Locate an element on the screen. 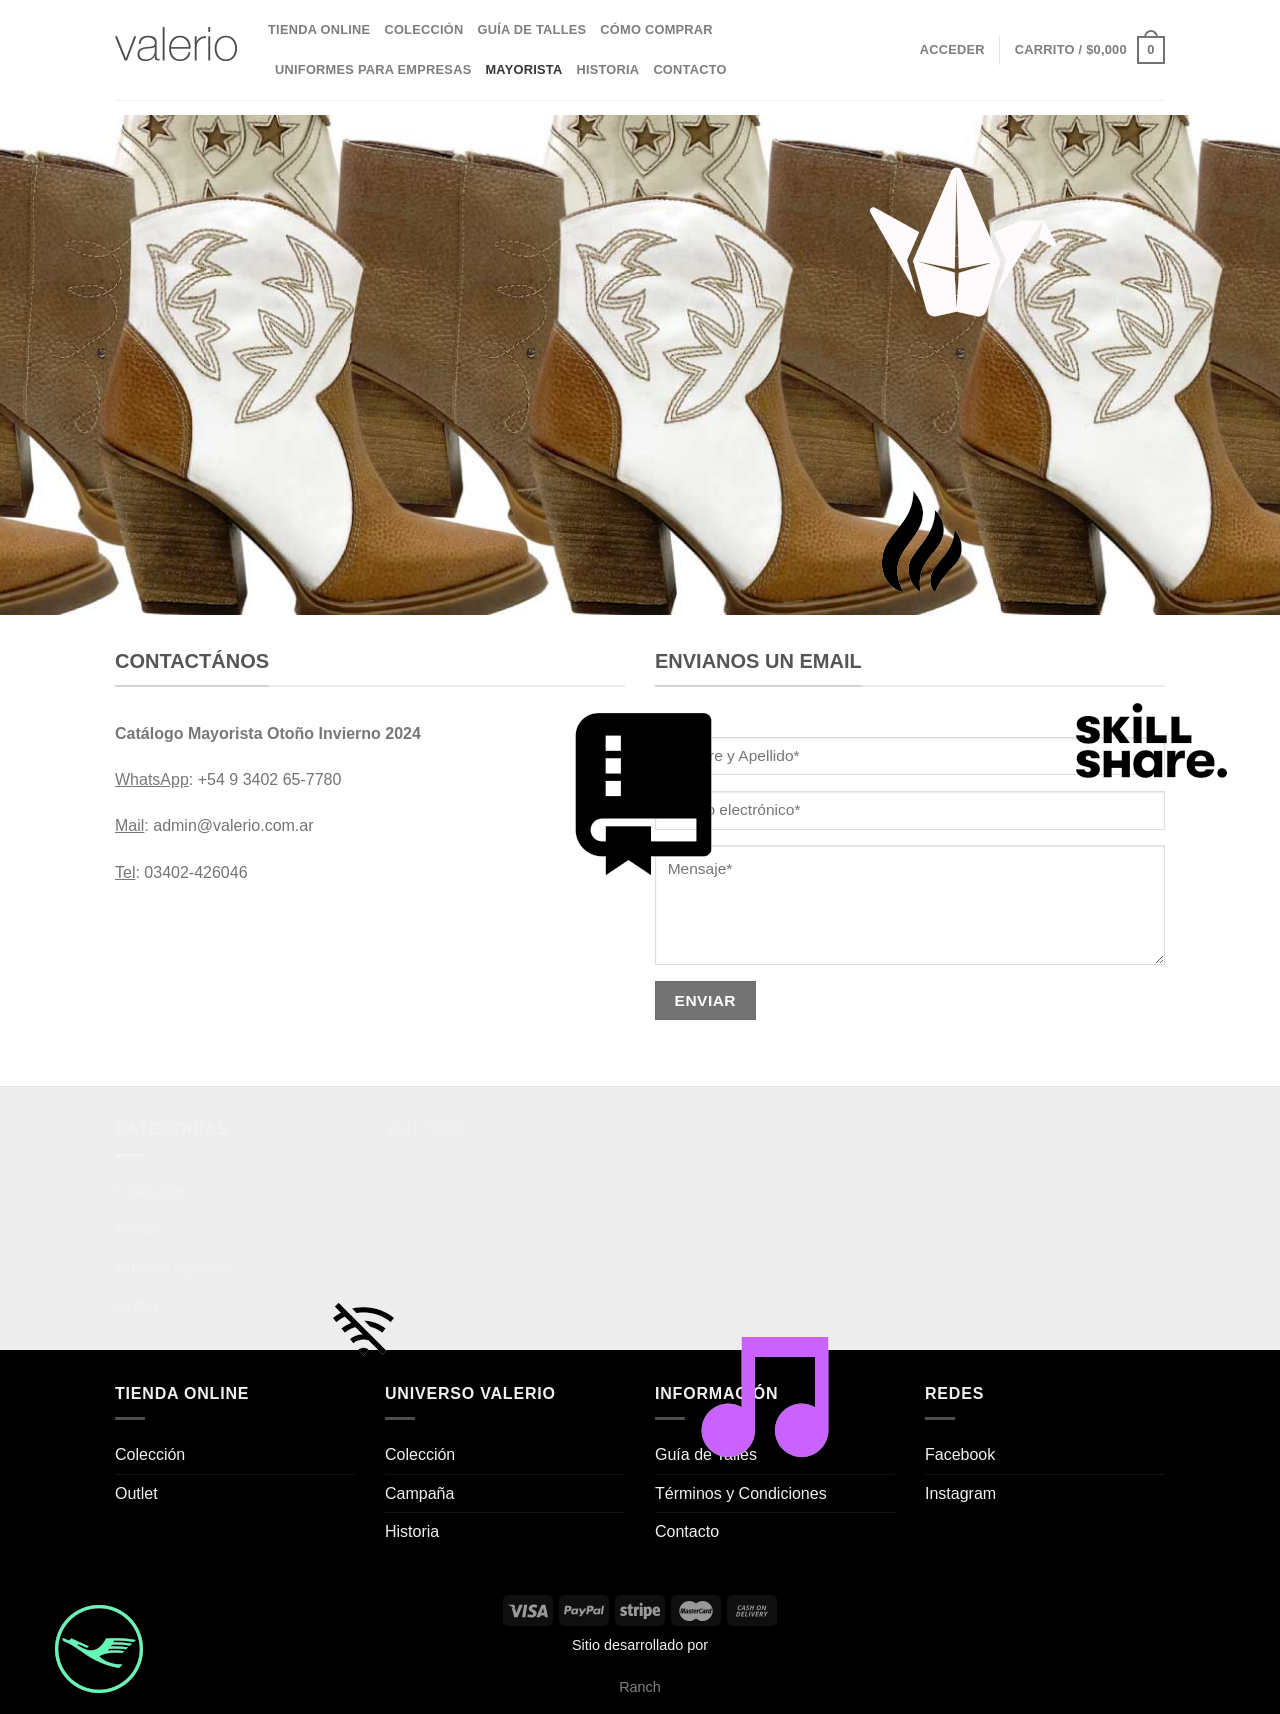  indicates hot or trending content is located at coordinates (923, 544).